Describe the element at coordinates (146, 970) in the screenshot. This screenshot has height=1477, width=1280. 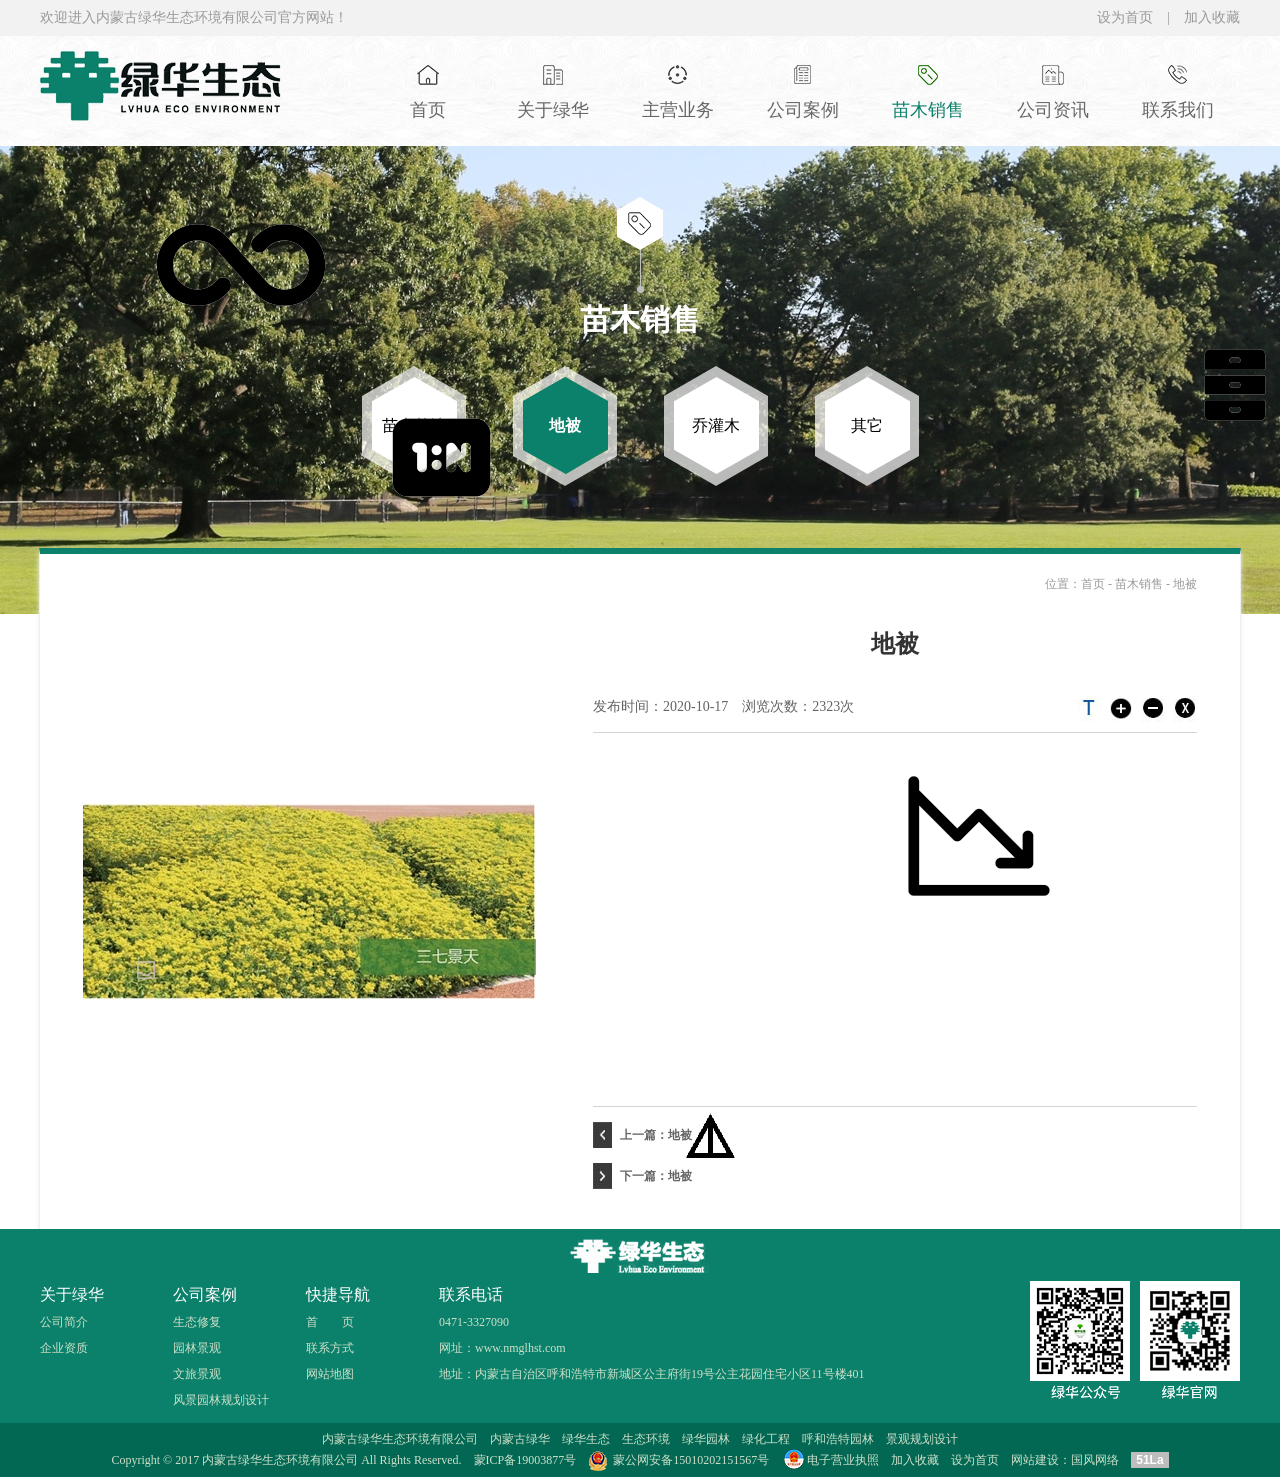
I see `access your inbox or message tray` at that location.